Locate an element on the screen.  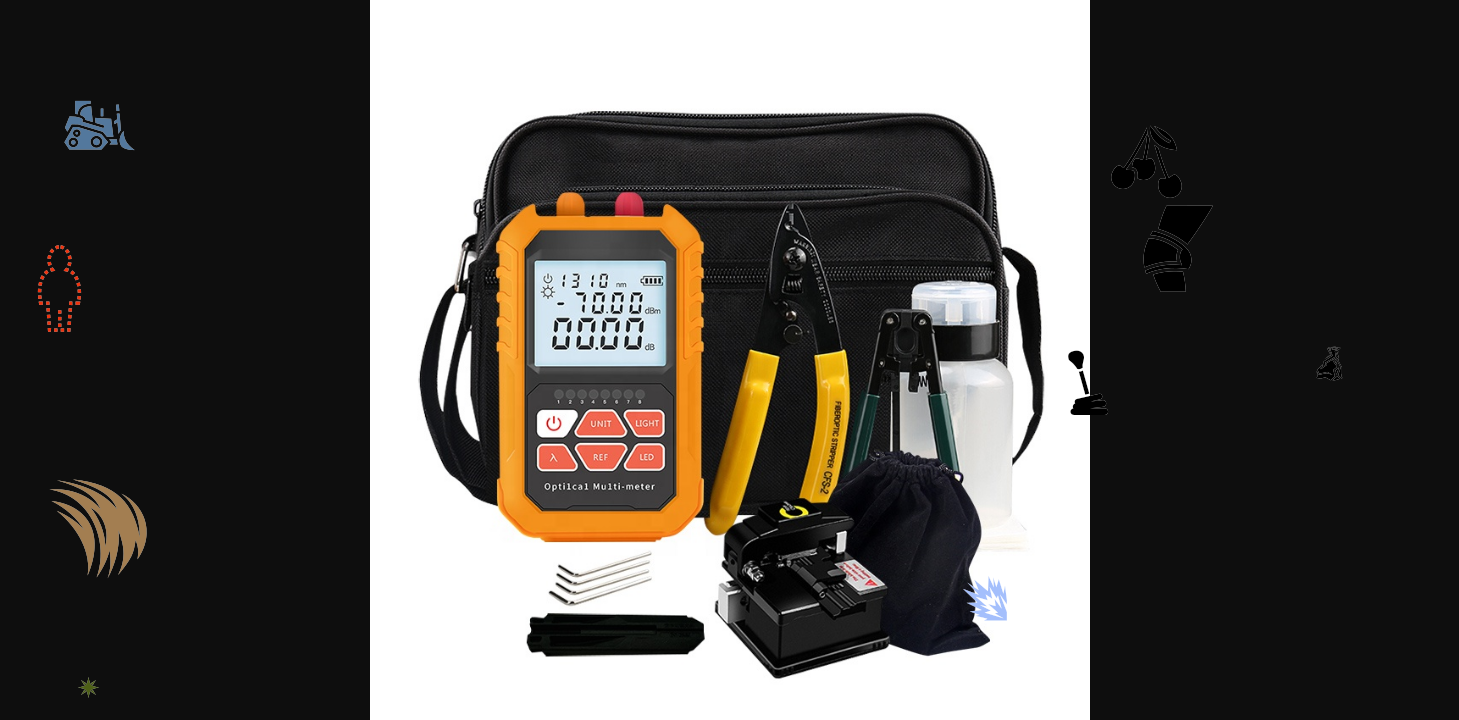
access vehicle transmission settings is located at coordinates (1087, 382).